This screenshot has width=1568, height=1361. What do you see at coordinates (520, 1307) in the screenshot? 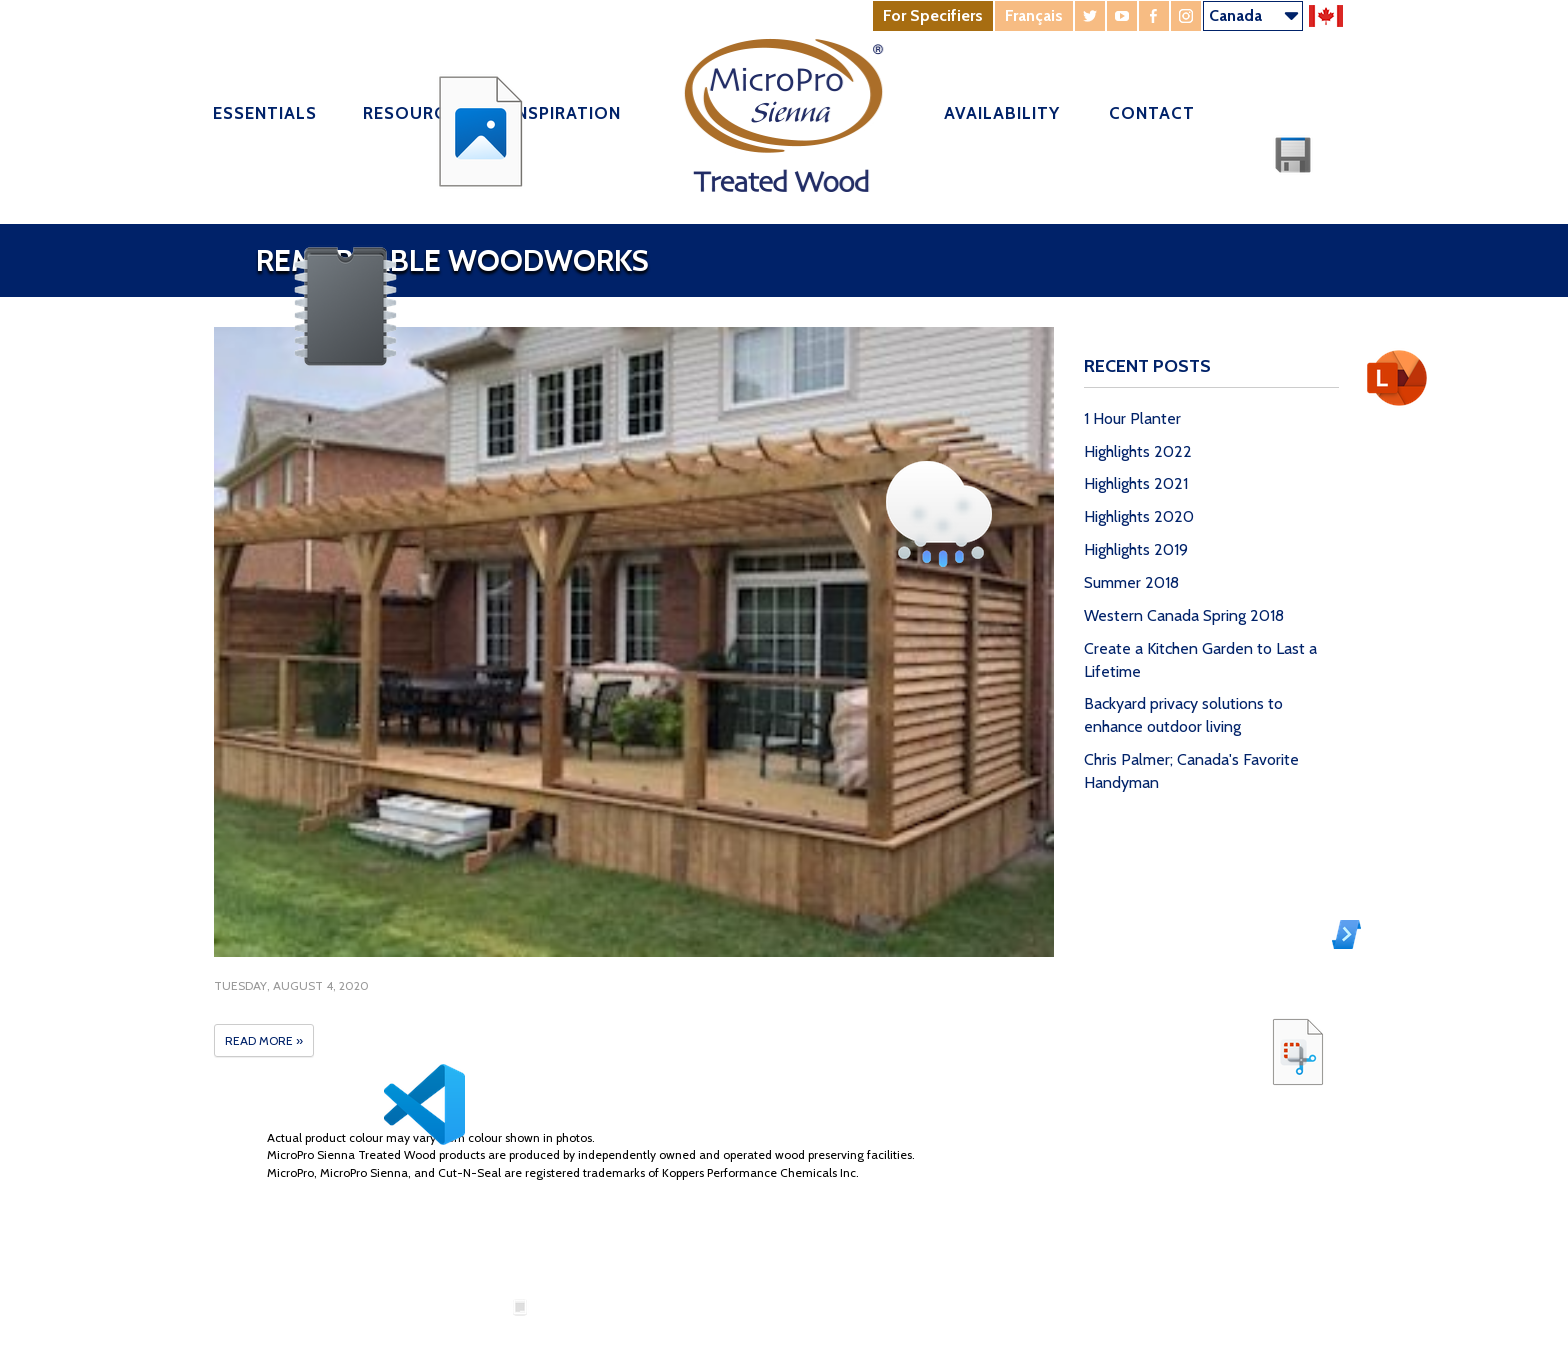
I see `indicates a file or folder contains documents` at bounding box center [520, 1307].